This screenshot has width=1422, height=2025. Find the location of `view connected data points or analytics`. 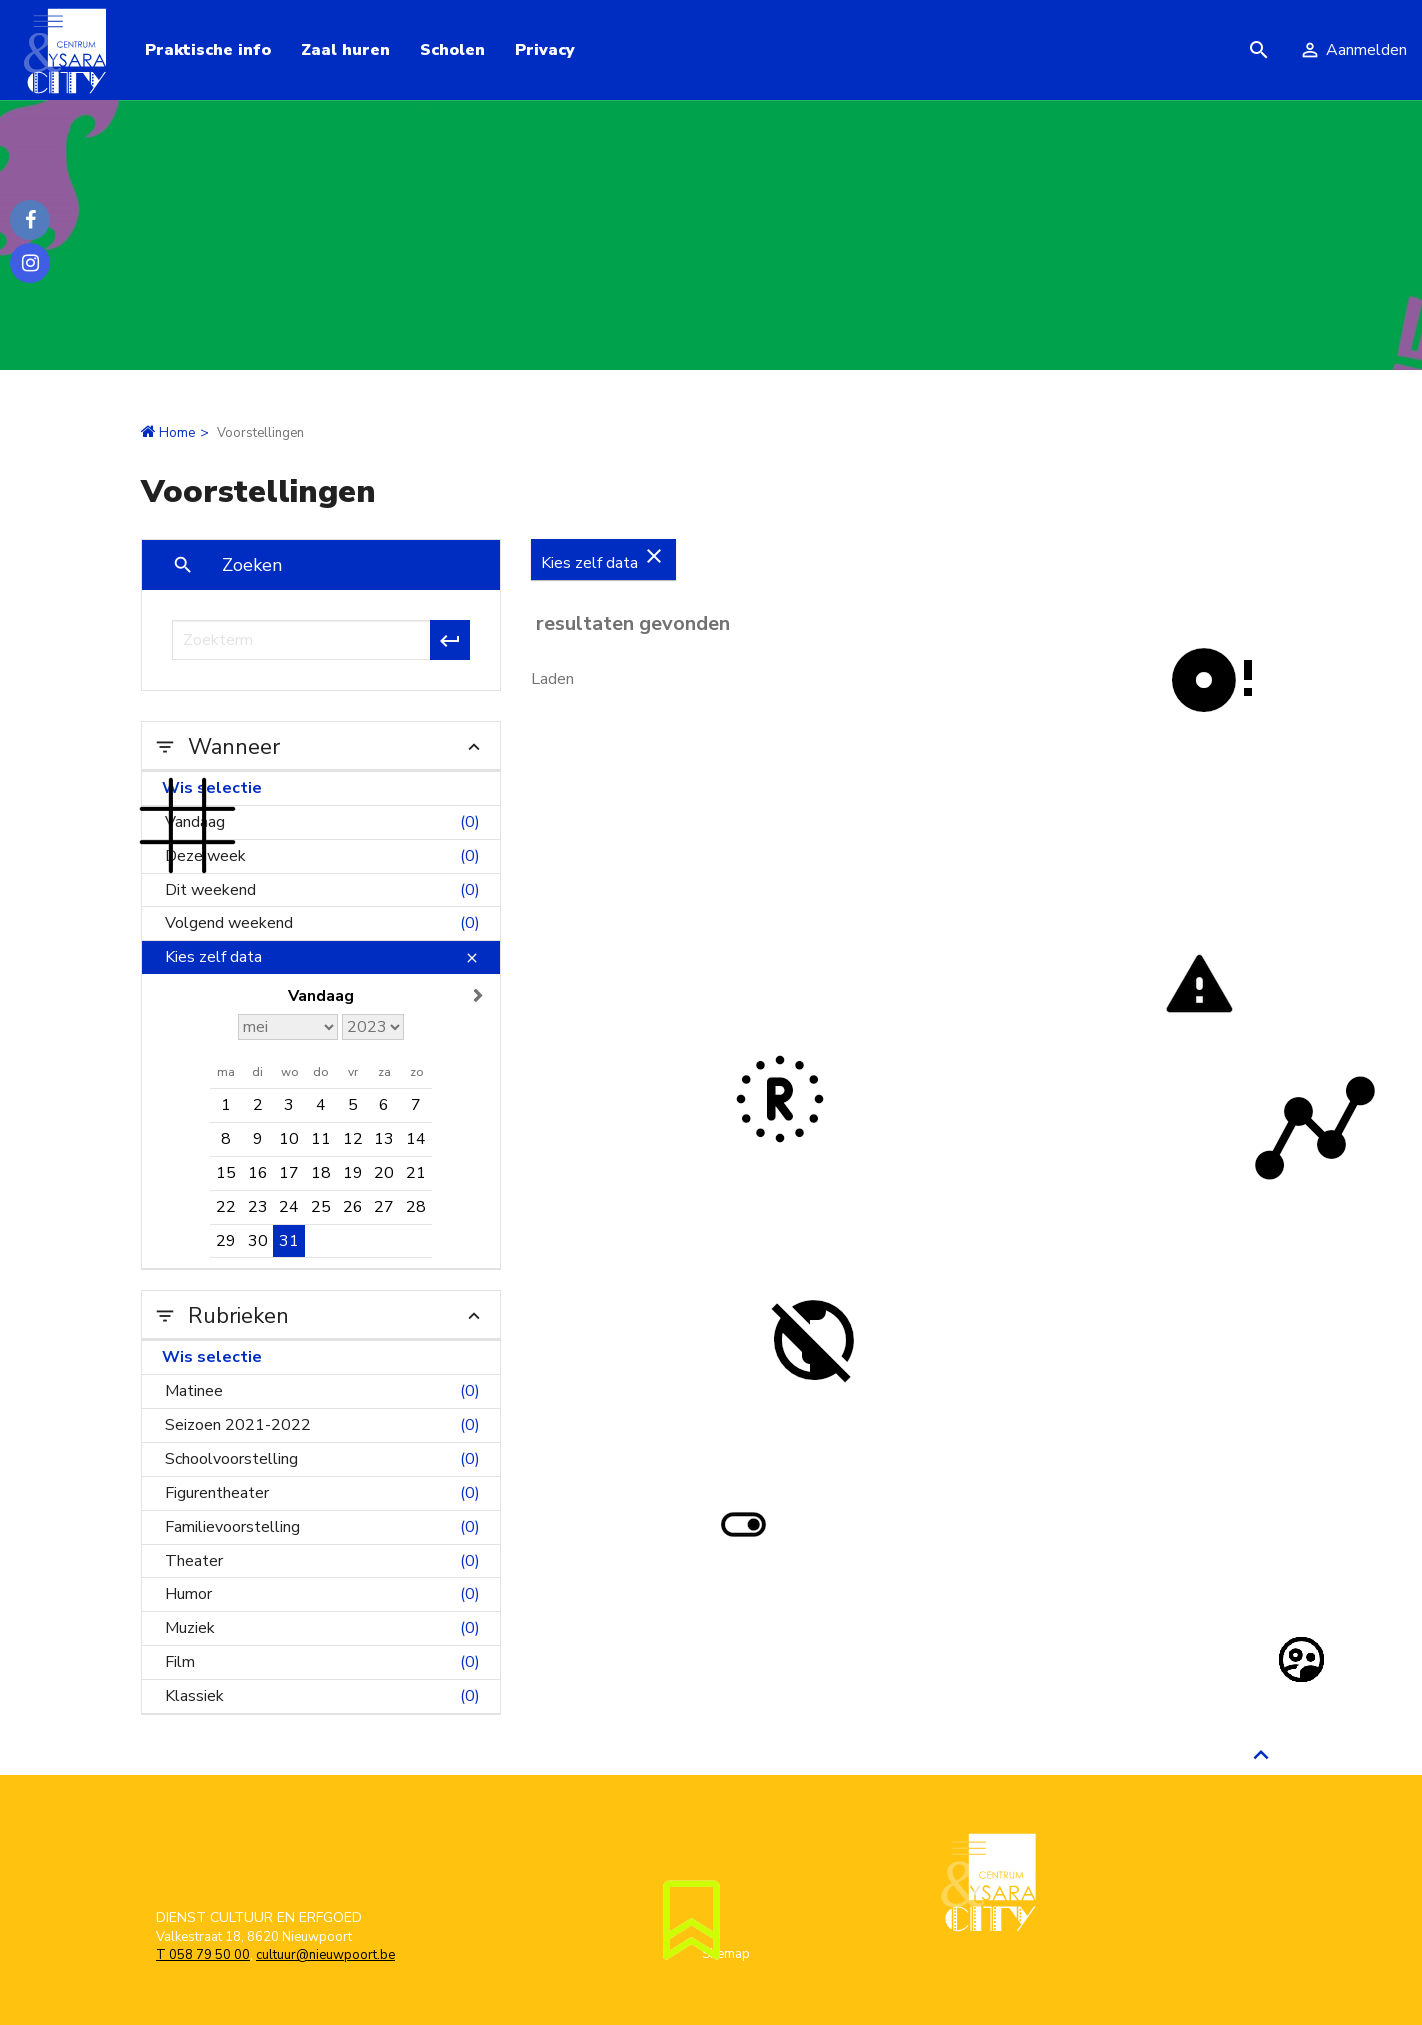

view connected data points or analytics is located at coordinates (1315, 1128).